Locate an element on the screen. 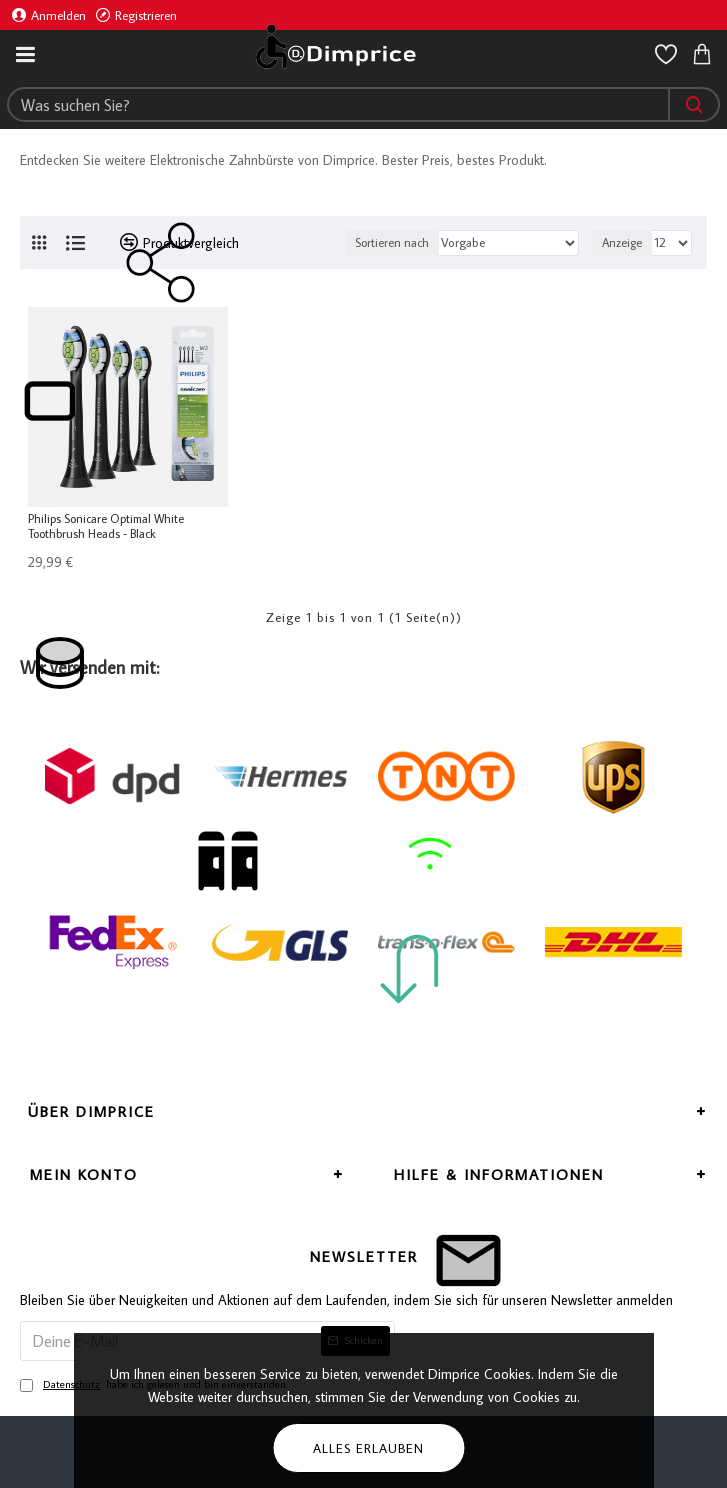  access database or data storage is located at coordinates (60, 663).